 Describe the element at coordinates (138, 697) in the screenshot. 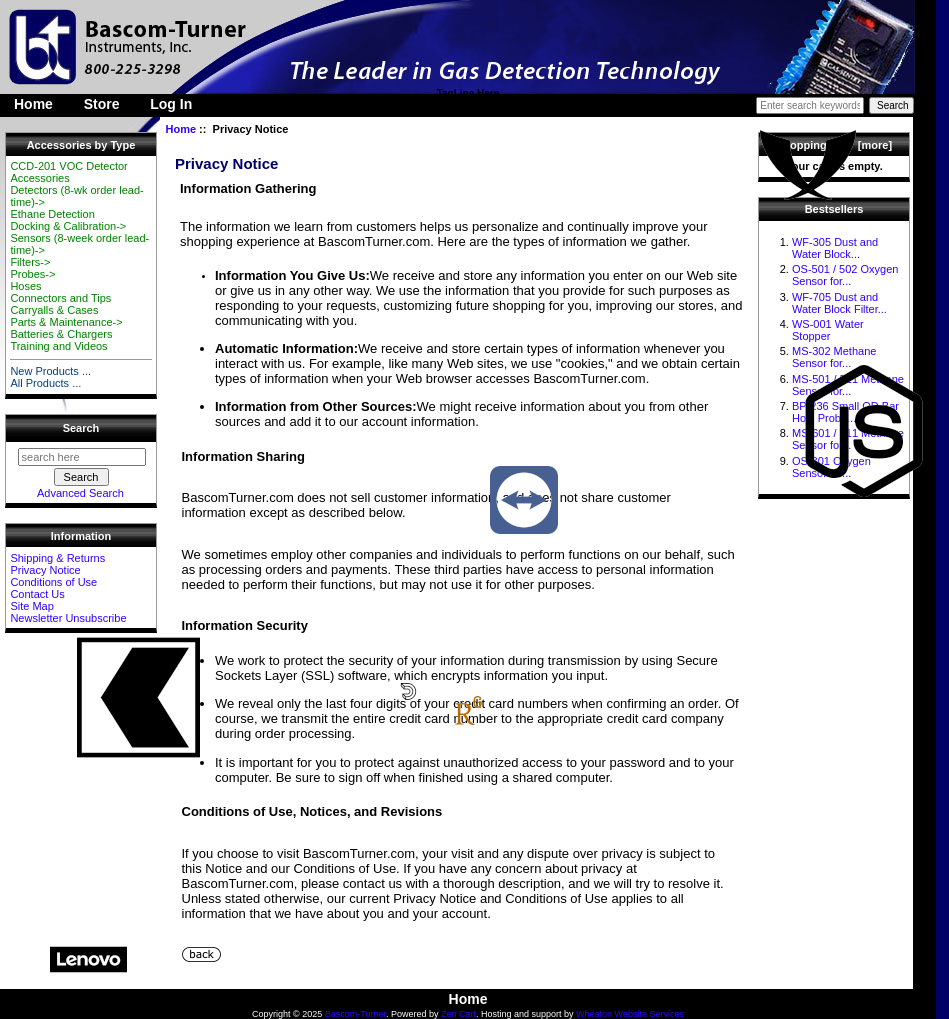

I see `thurgauer kantonalbank logo` at that location.